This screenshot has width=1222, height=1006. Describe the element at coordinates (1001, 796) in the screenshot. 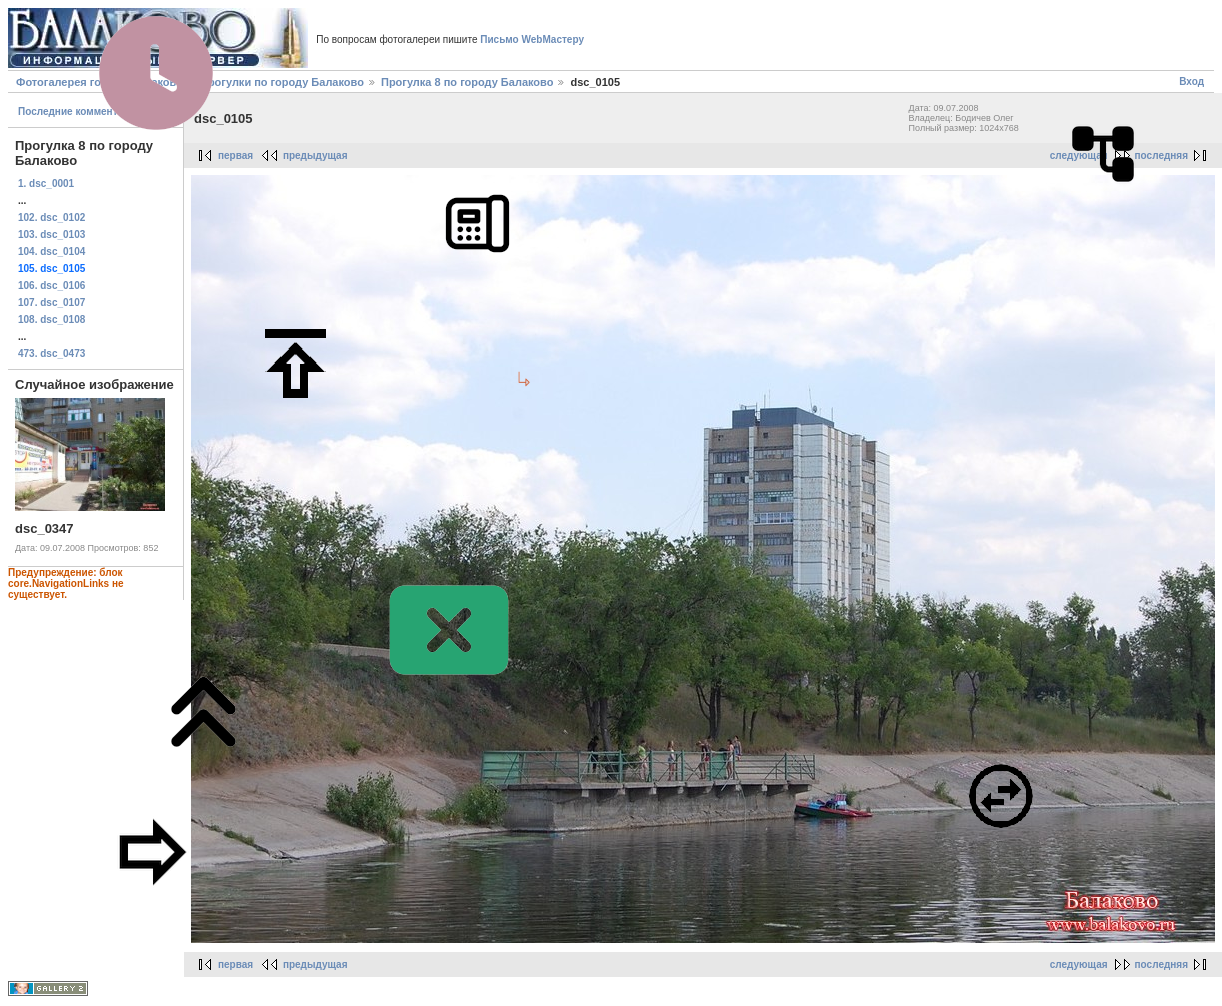

I see `swap or exchange items horizontally` at that location.